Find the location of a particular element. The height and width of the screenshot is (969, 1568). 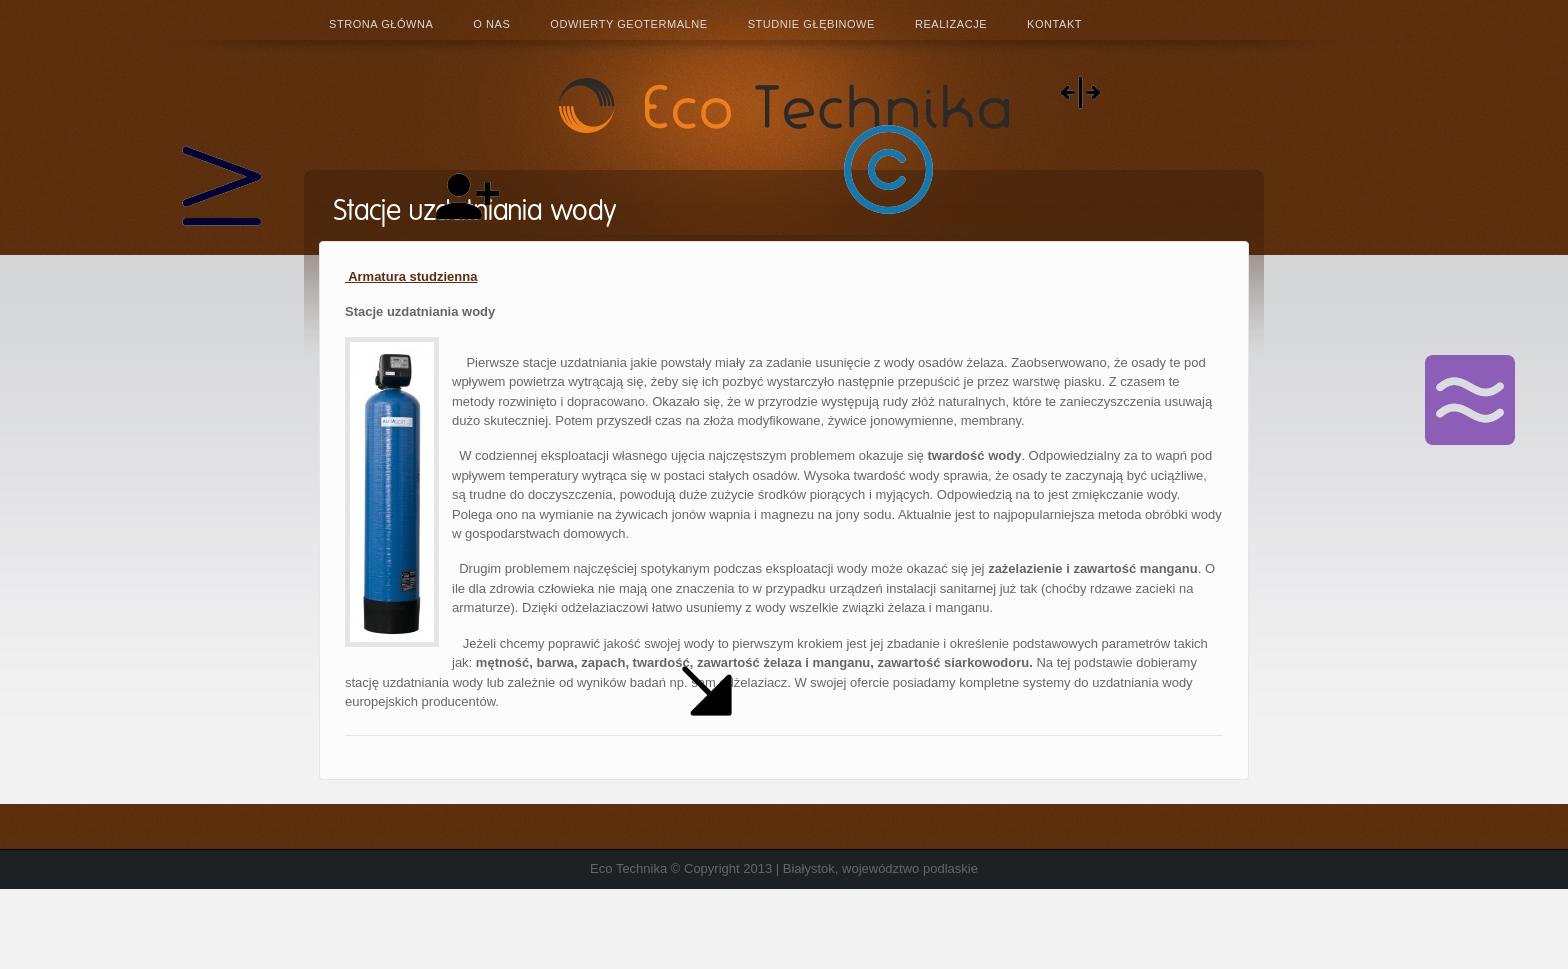

indicates approximate or estimated value is located at coordinates (1470, 400).